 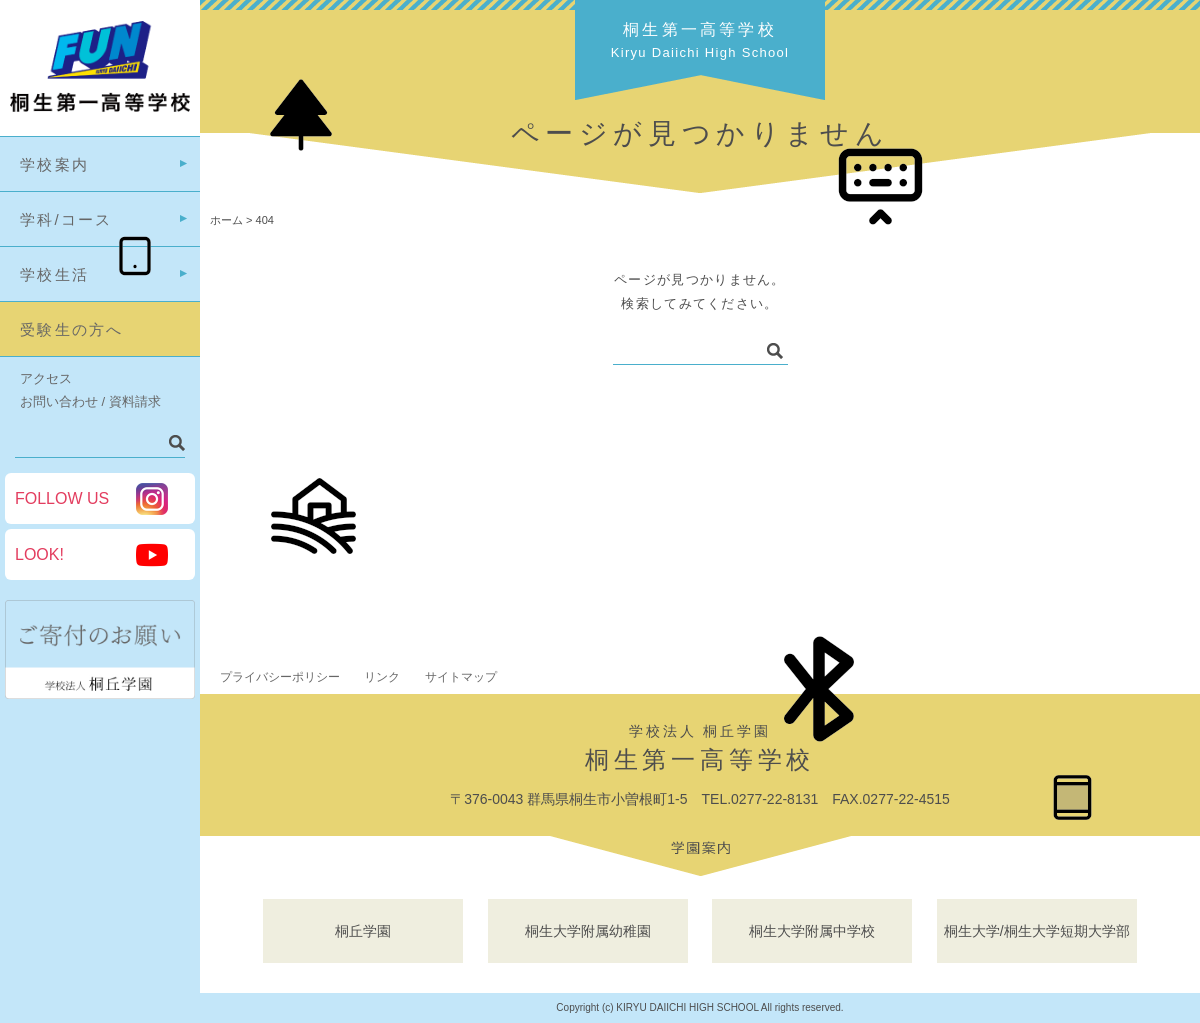 What do you see at coordinates (819, 689) in the screenshot?
I see `toggle bluetooth connectivity on or off` at bounding box center [819, 689].